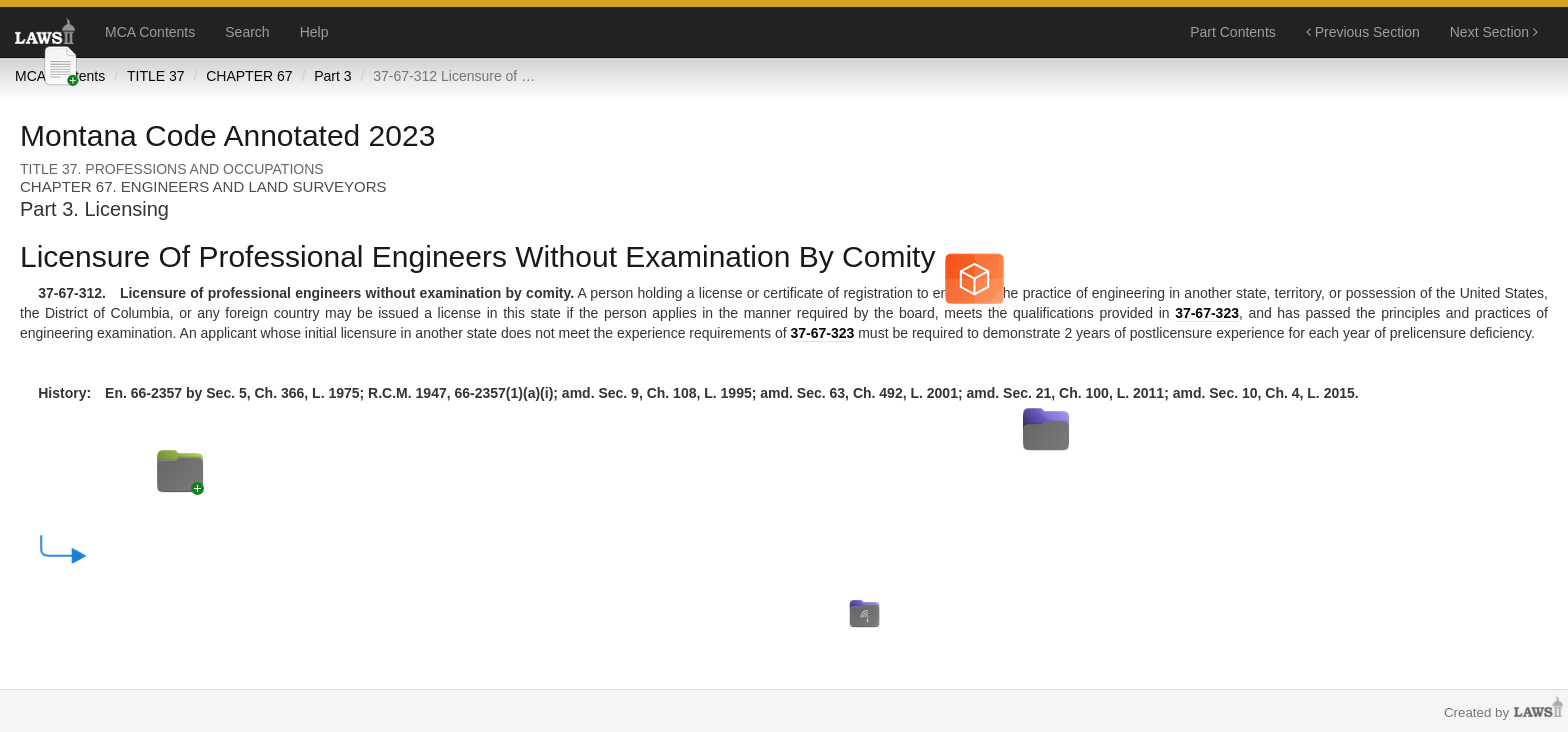 This screenshot has height=732, width=1568. What do you see at coordinates (1046, 429) in the screenshot?
I see `view contents of an open folder` at bounding box center [1046, 429].